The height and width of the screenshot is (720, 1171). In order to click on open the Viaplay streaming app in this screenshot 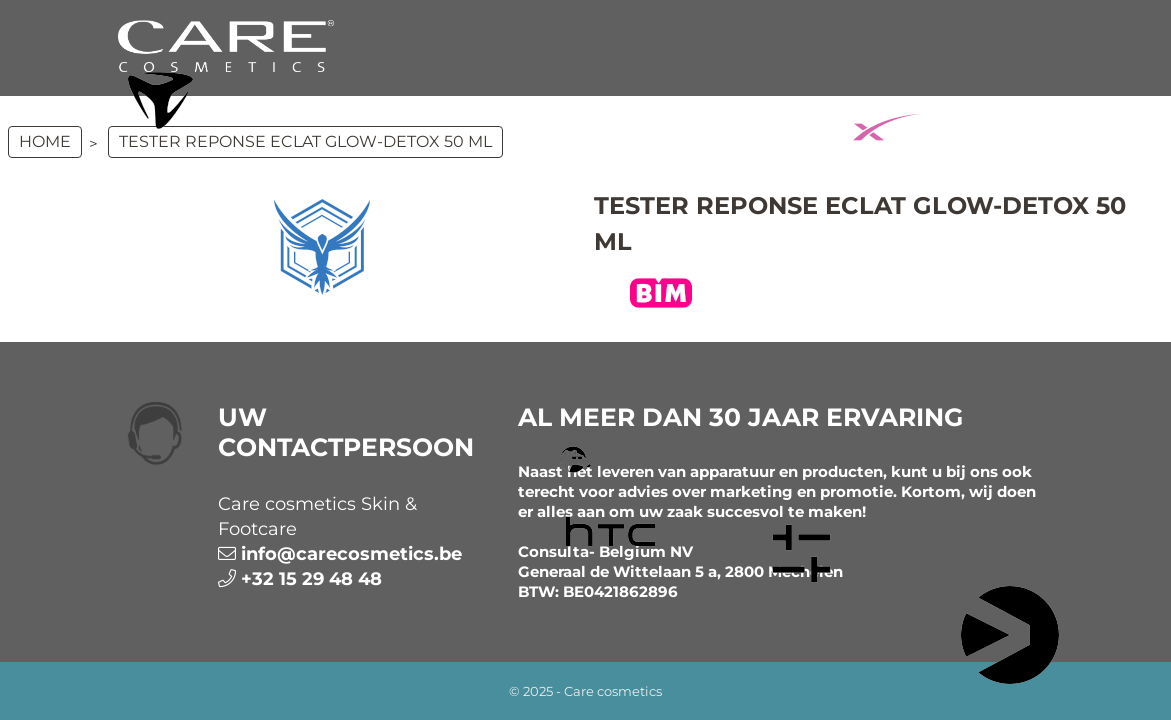, I will do `click(1010, 635)`.